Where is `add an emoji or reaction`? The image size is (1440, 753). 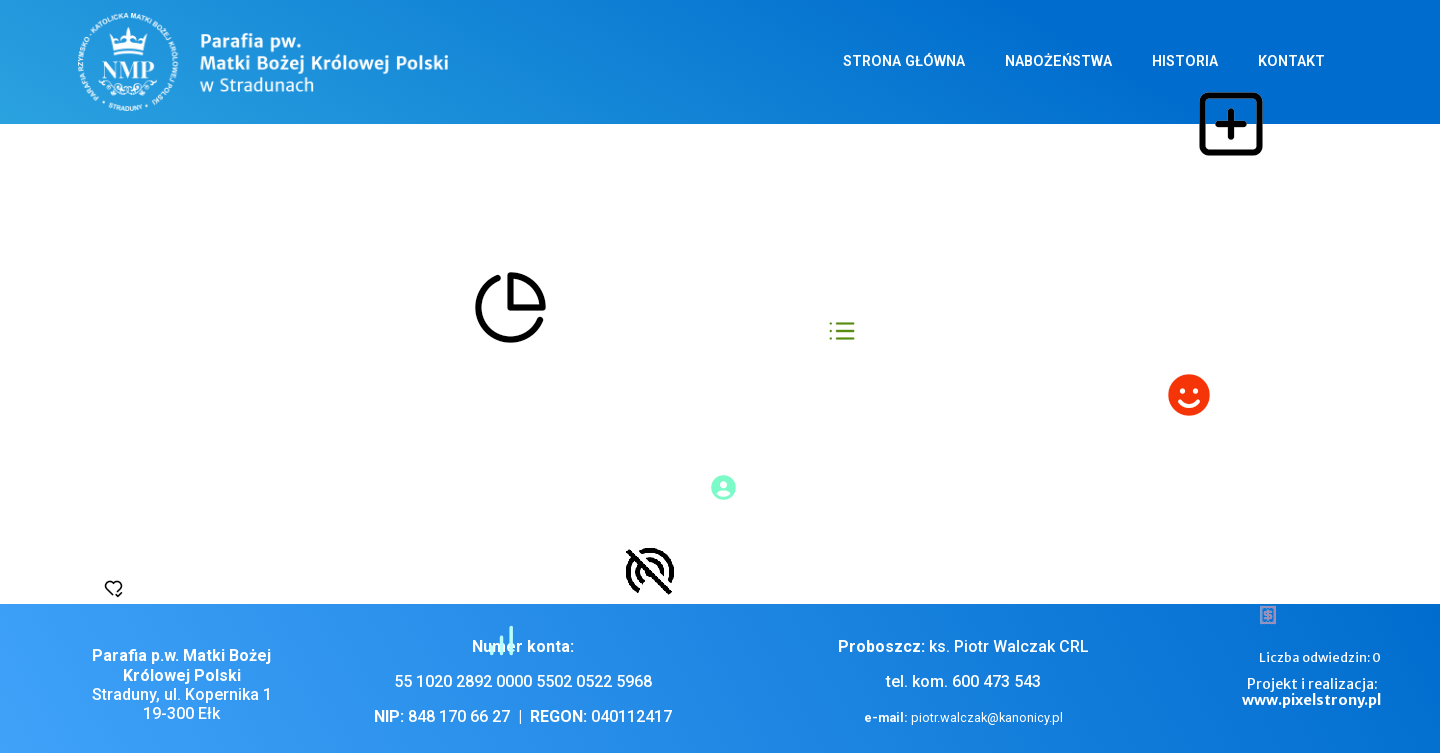 add an emoji or reaction is located at coordinates (1189, 395).